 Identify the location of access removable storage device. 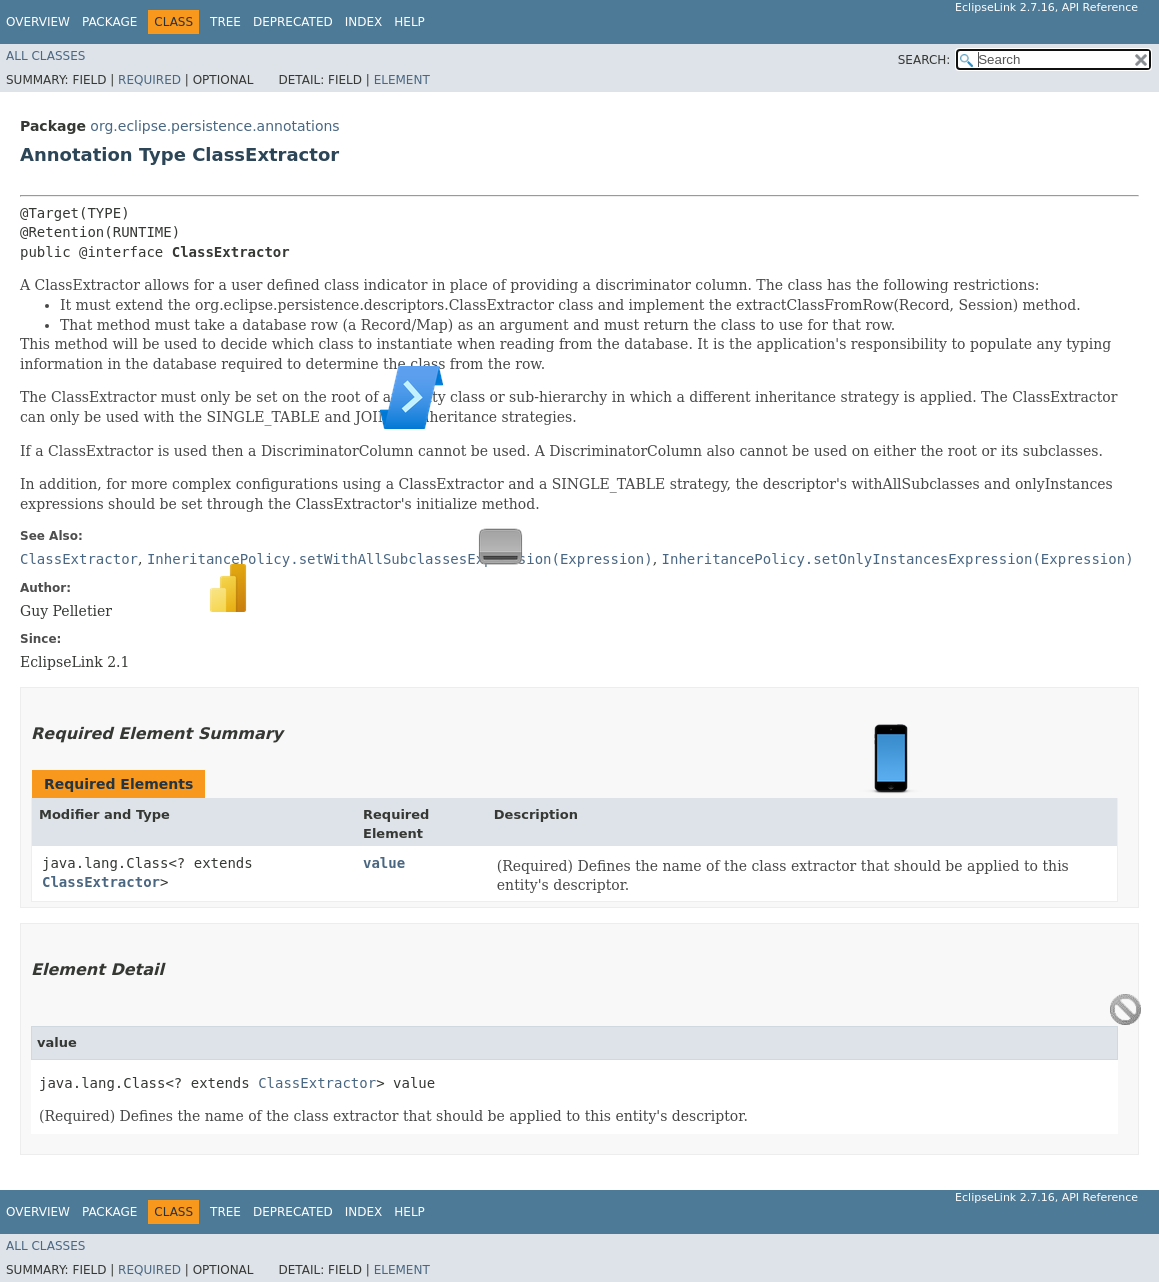
(500, 546).